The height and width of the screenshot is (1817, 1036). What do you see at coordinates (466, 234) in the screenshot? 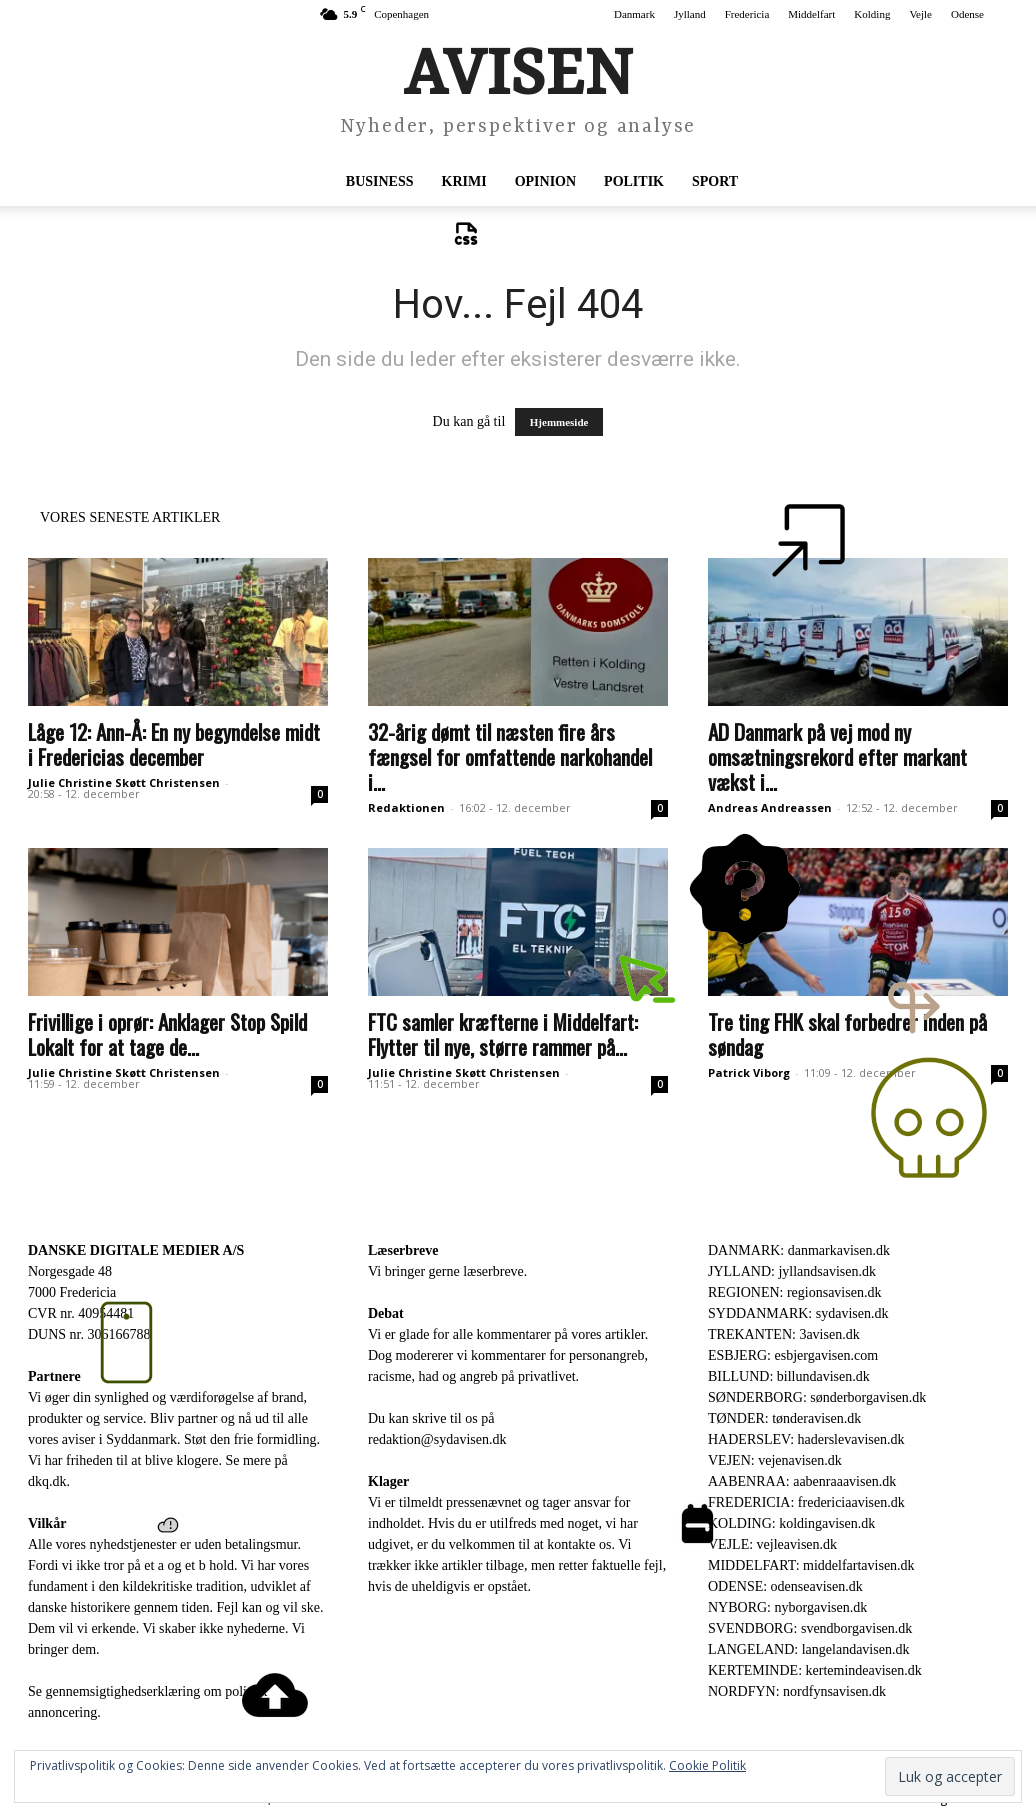
I see `open a CSS stylesheet file` at bounding box center [466, 234].